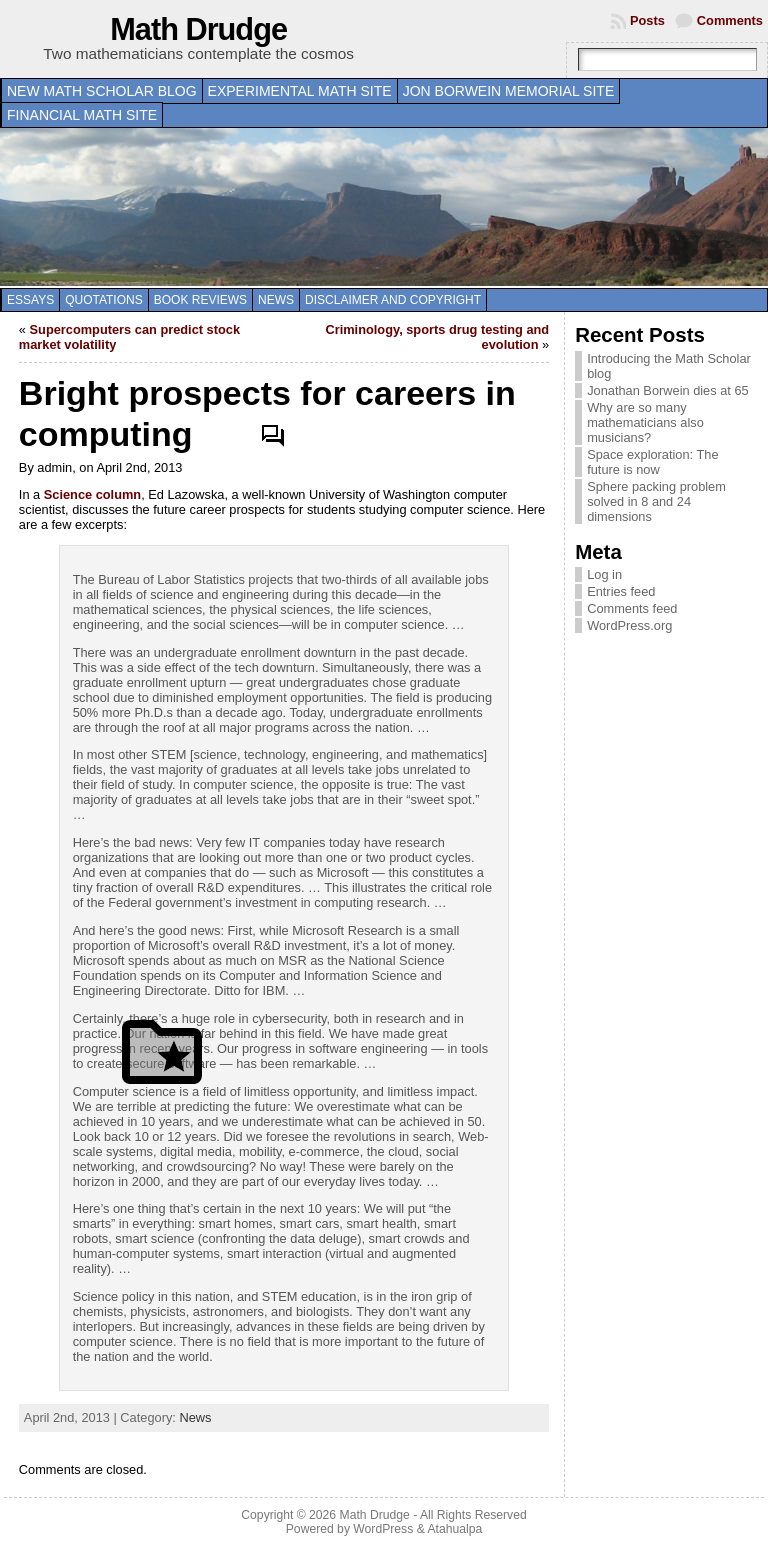 The width and height of the screenshot is (768, 1546). Describe the element at coordinates (162, 1052) in the screenshot. I see `access starred or favorite folders` at that location.